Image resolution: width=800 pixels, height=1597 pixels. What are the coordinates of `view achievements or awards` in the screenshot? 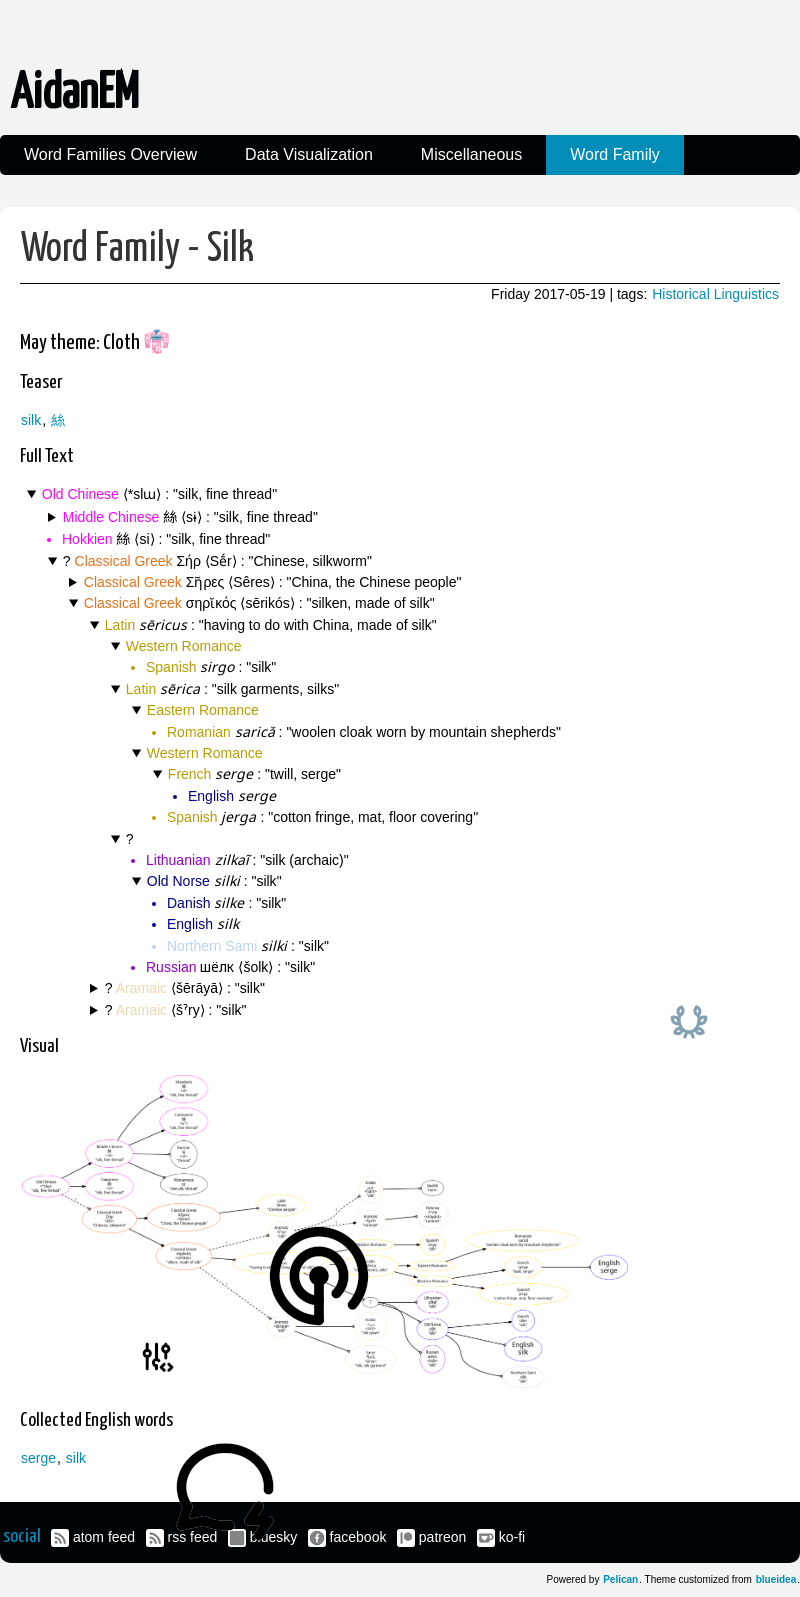 It's located at (689, 1022).